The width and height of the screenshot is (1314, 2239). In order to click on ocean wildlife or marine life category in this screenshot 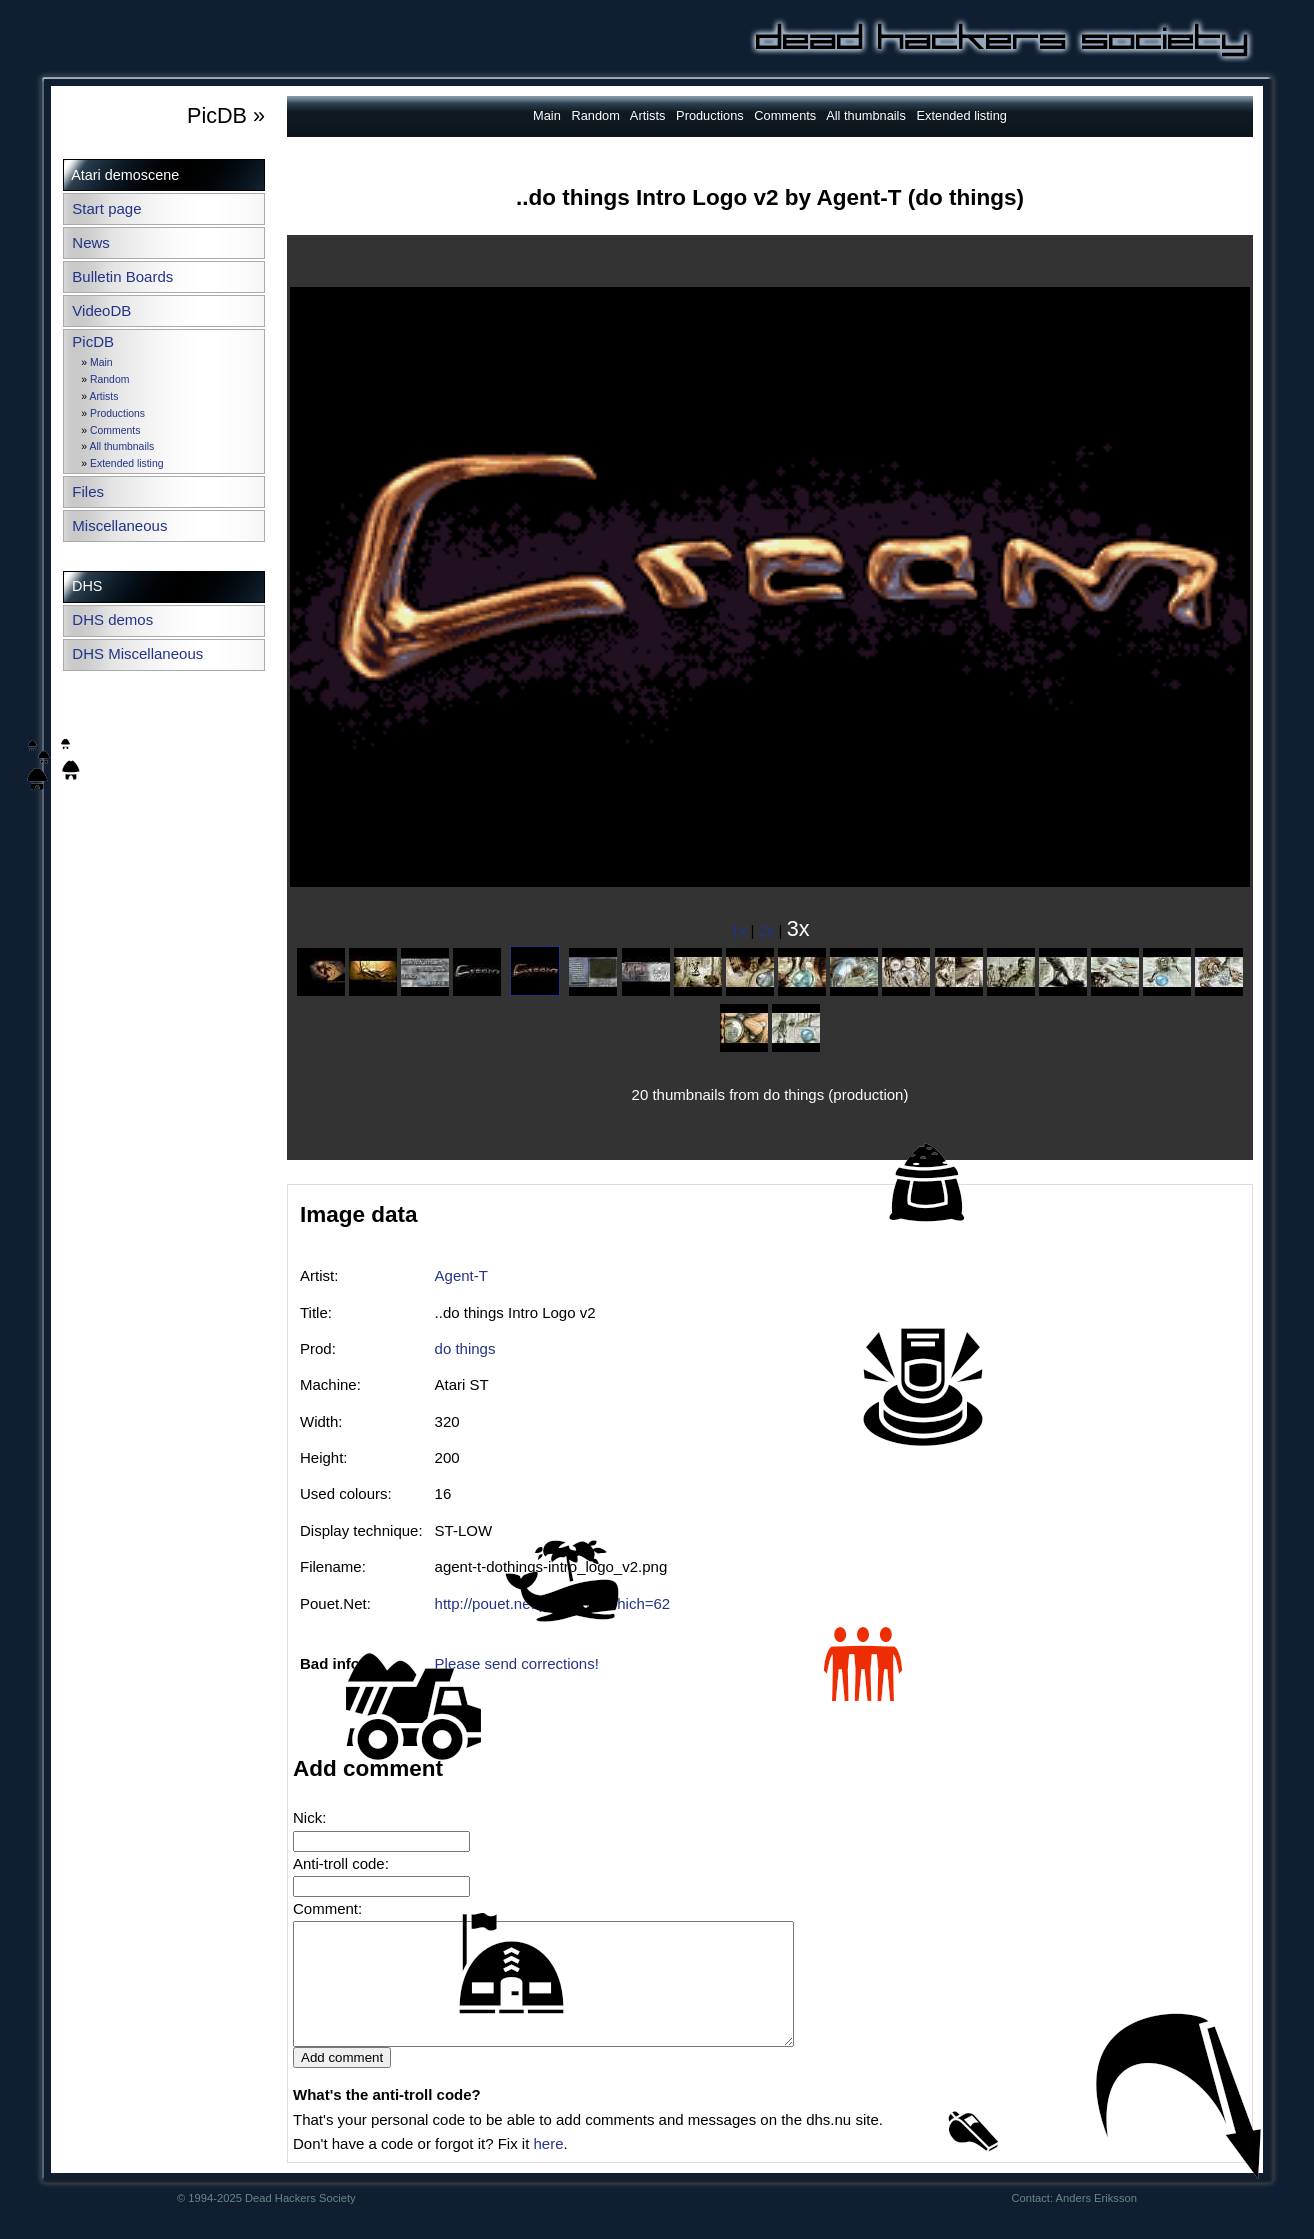, I will do `click(562, 1581)`.